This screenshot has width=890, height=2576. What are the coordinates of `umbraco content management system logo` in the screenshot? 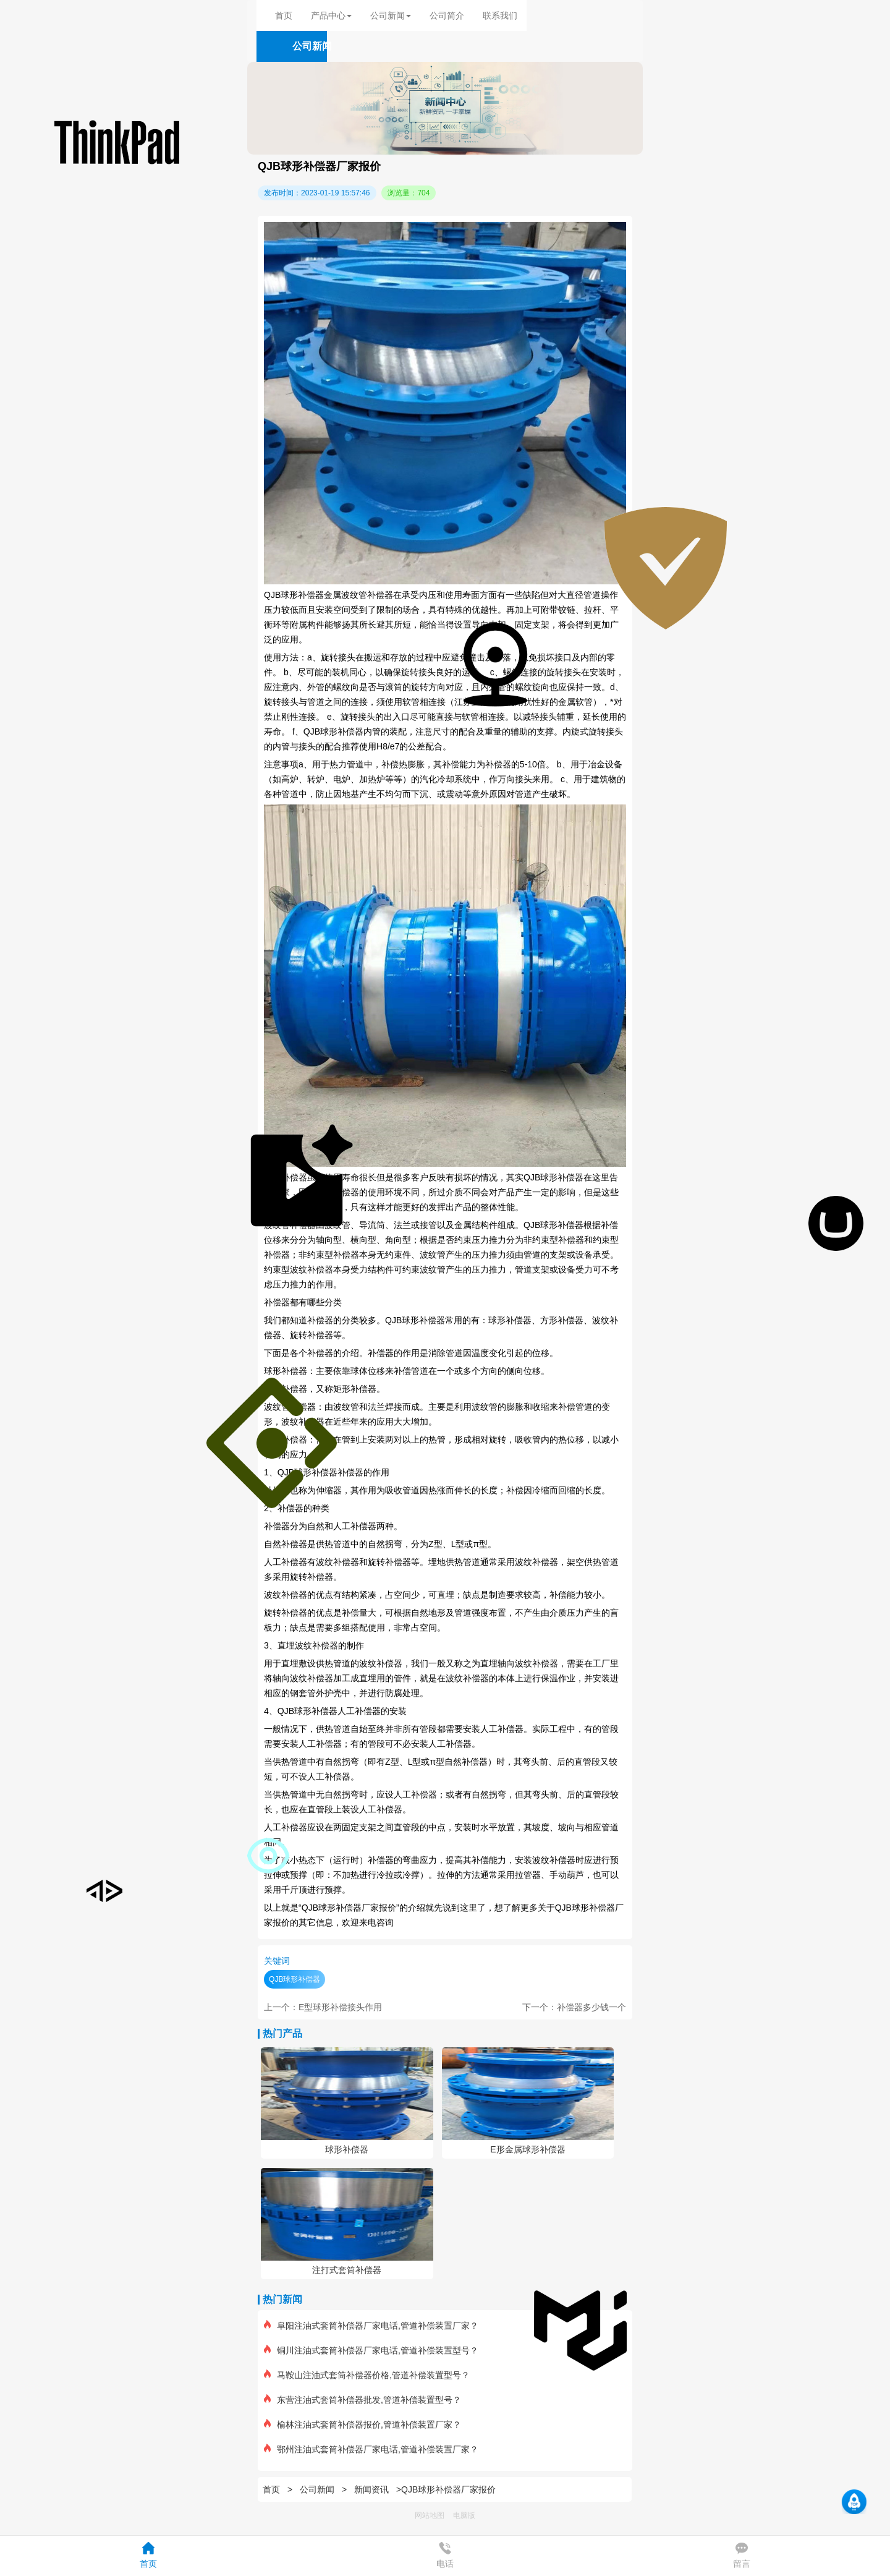 It's located at (836, 1223).